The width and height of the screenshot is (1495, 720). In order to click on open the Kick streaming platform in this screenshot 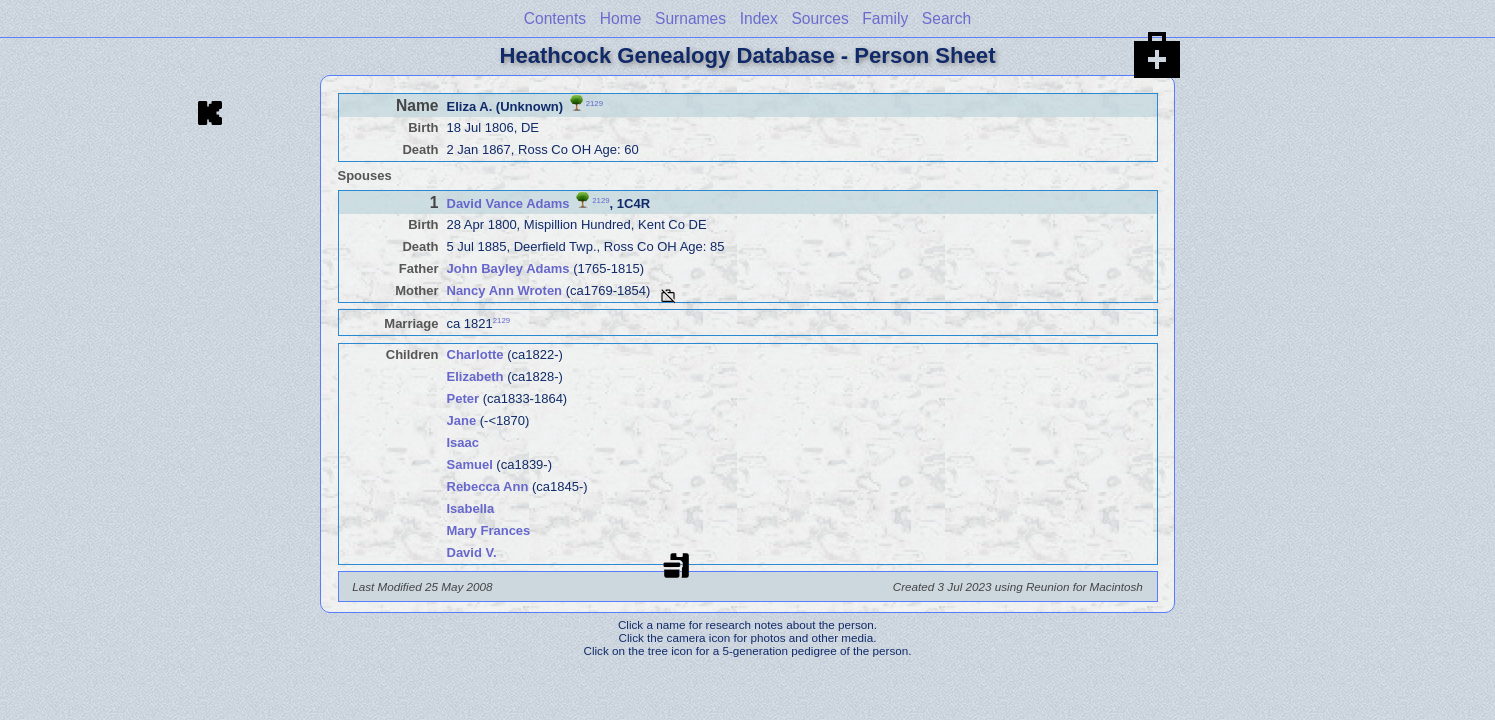, I will do `click(210, 113)`.